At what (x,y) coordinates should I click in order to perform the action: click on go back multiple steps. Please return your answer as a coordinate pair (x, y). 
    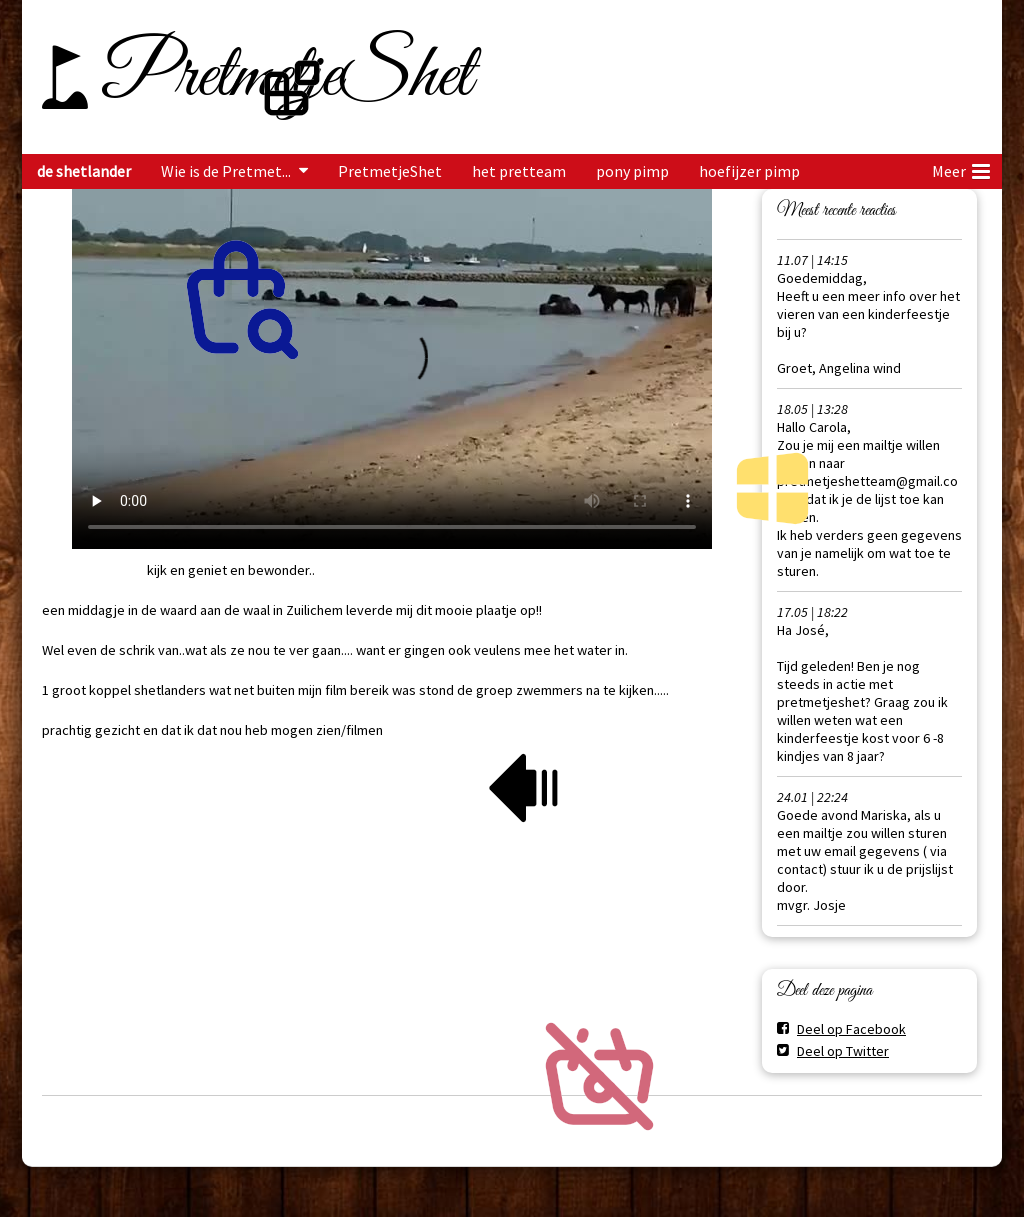
    Looking at the image, I should click on (526, 788).